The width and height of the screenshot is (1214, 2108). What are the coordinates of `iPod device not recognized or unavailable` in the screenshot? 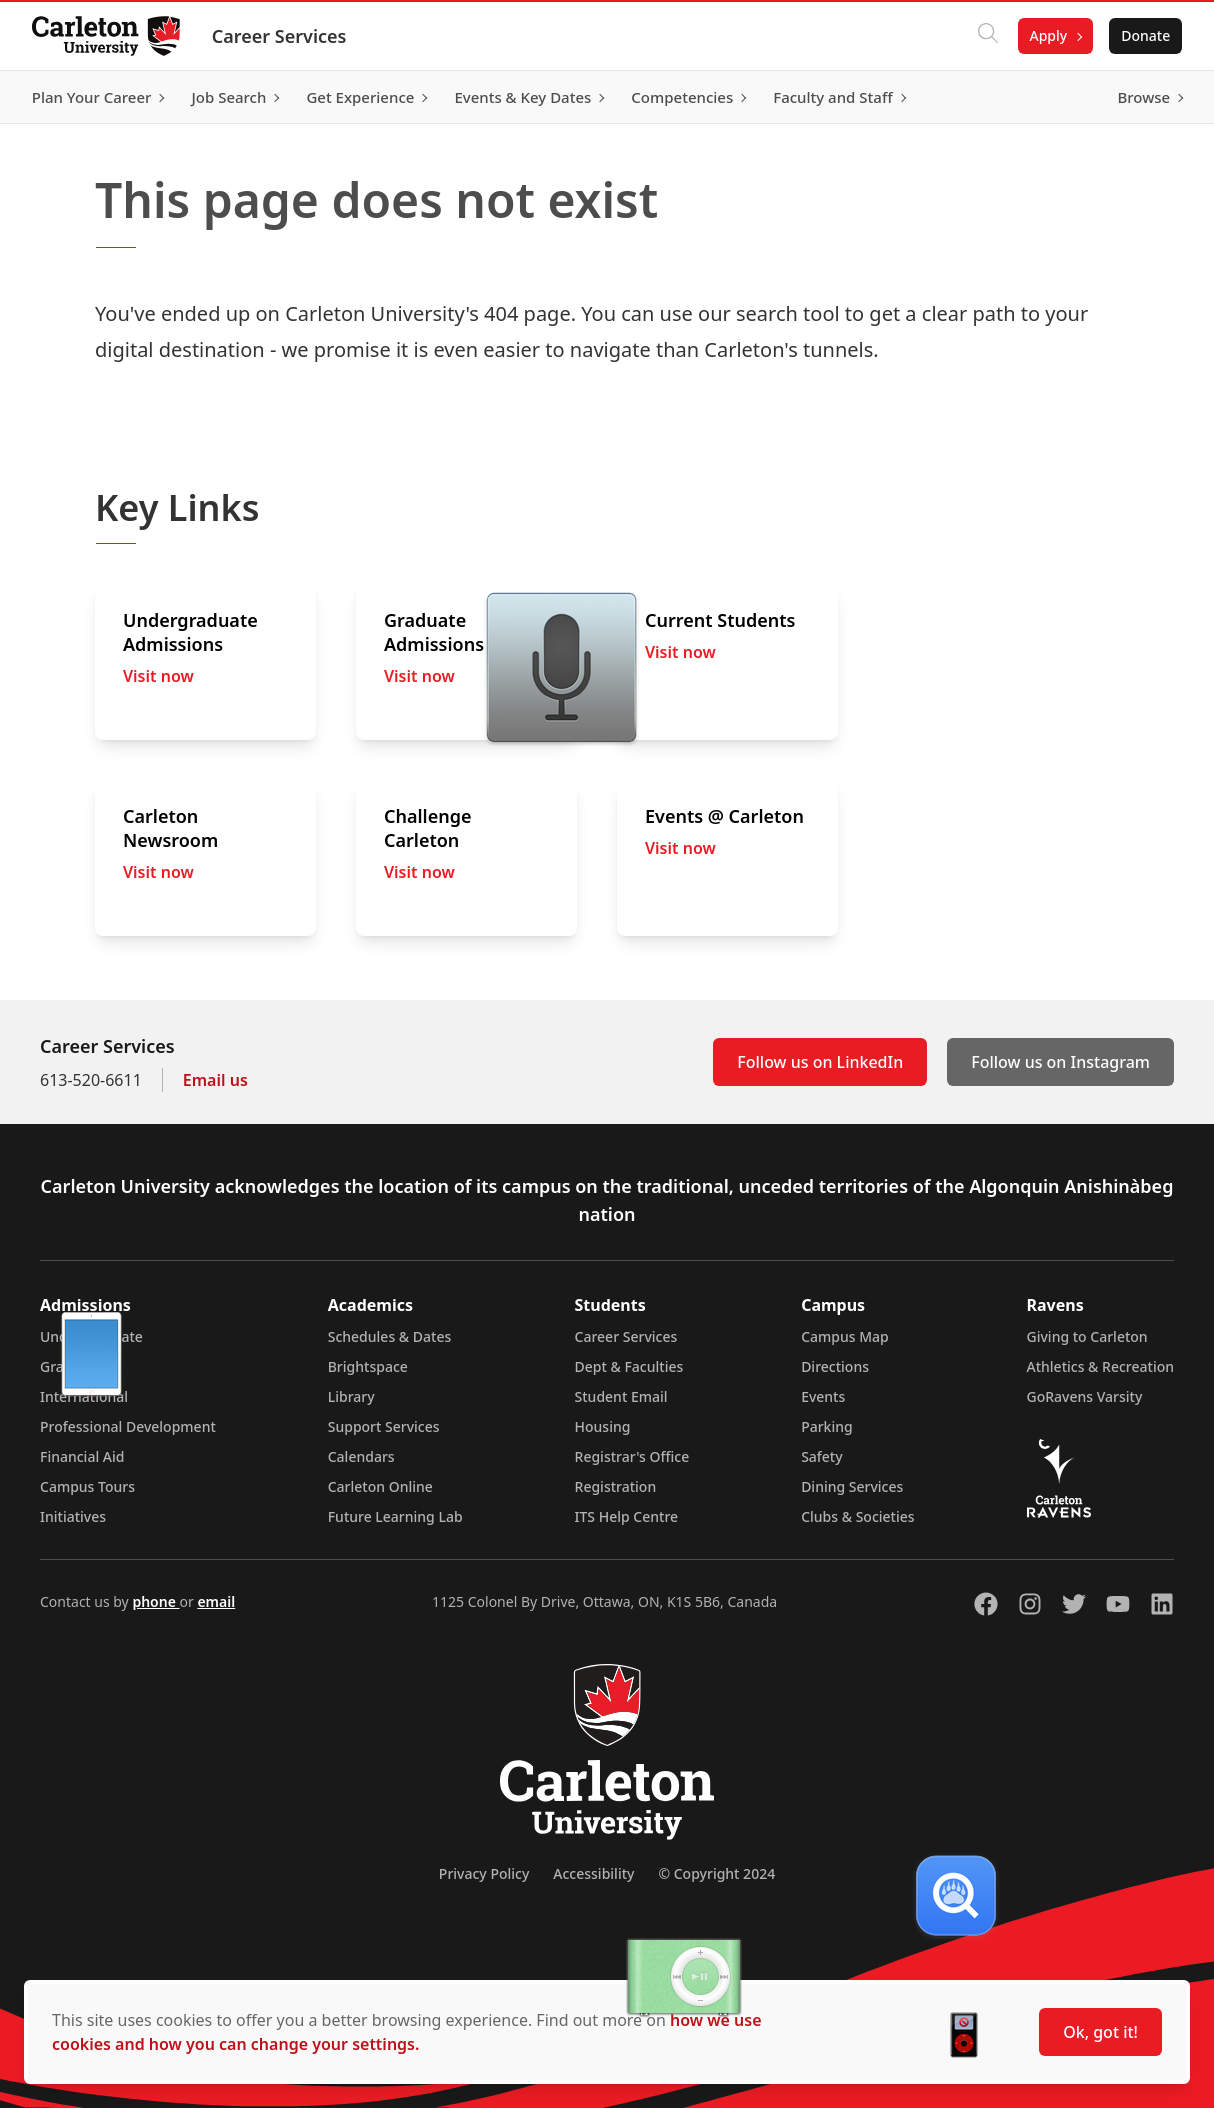 It's located at (964, 2035).